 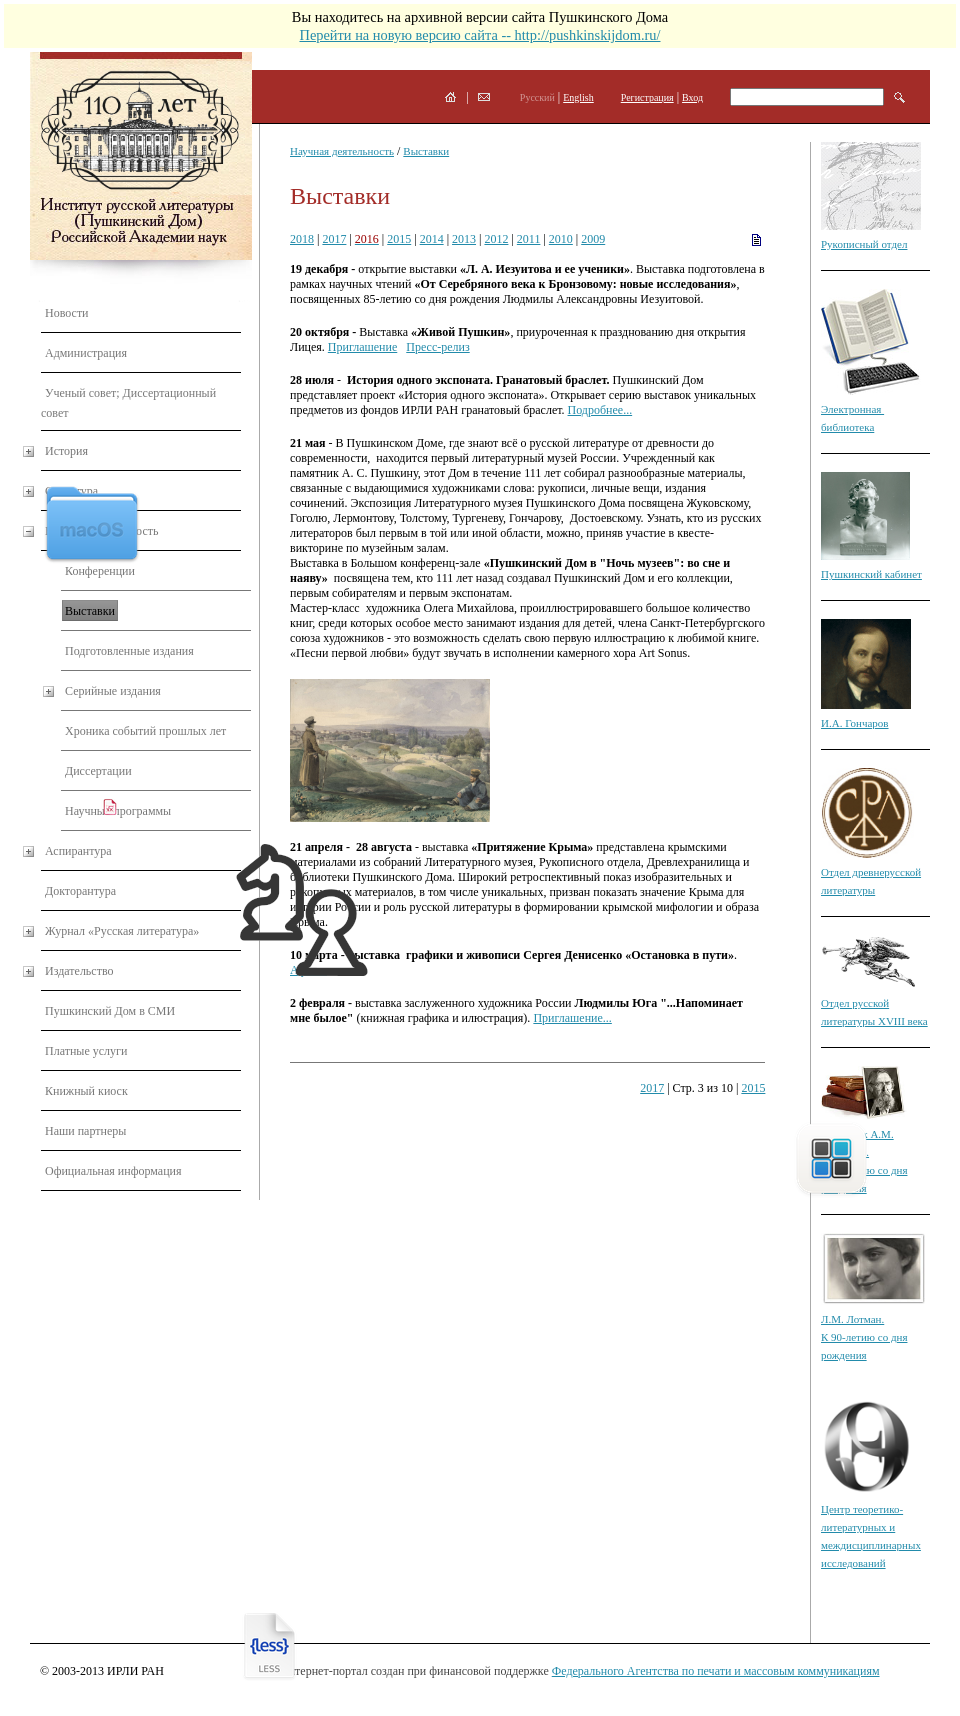 I want to click on a LESS stylesheet file, so click(x=269, y=1646).